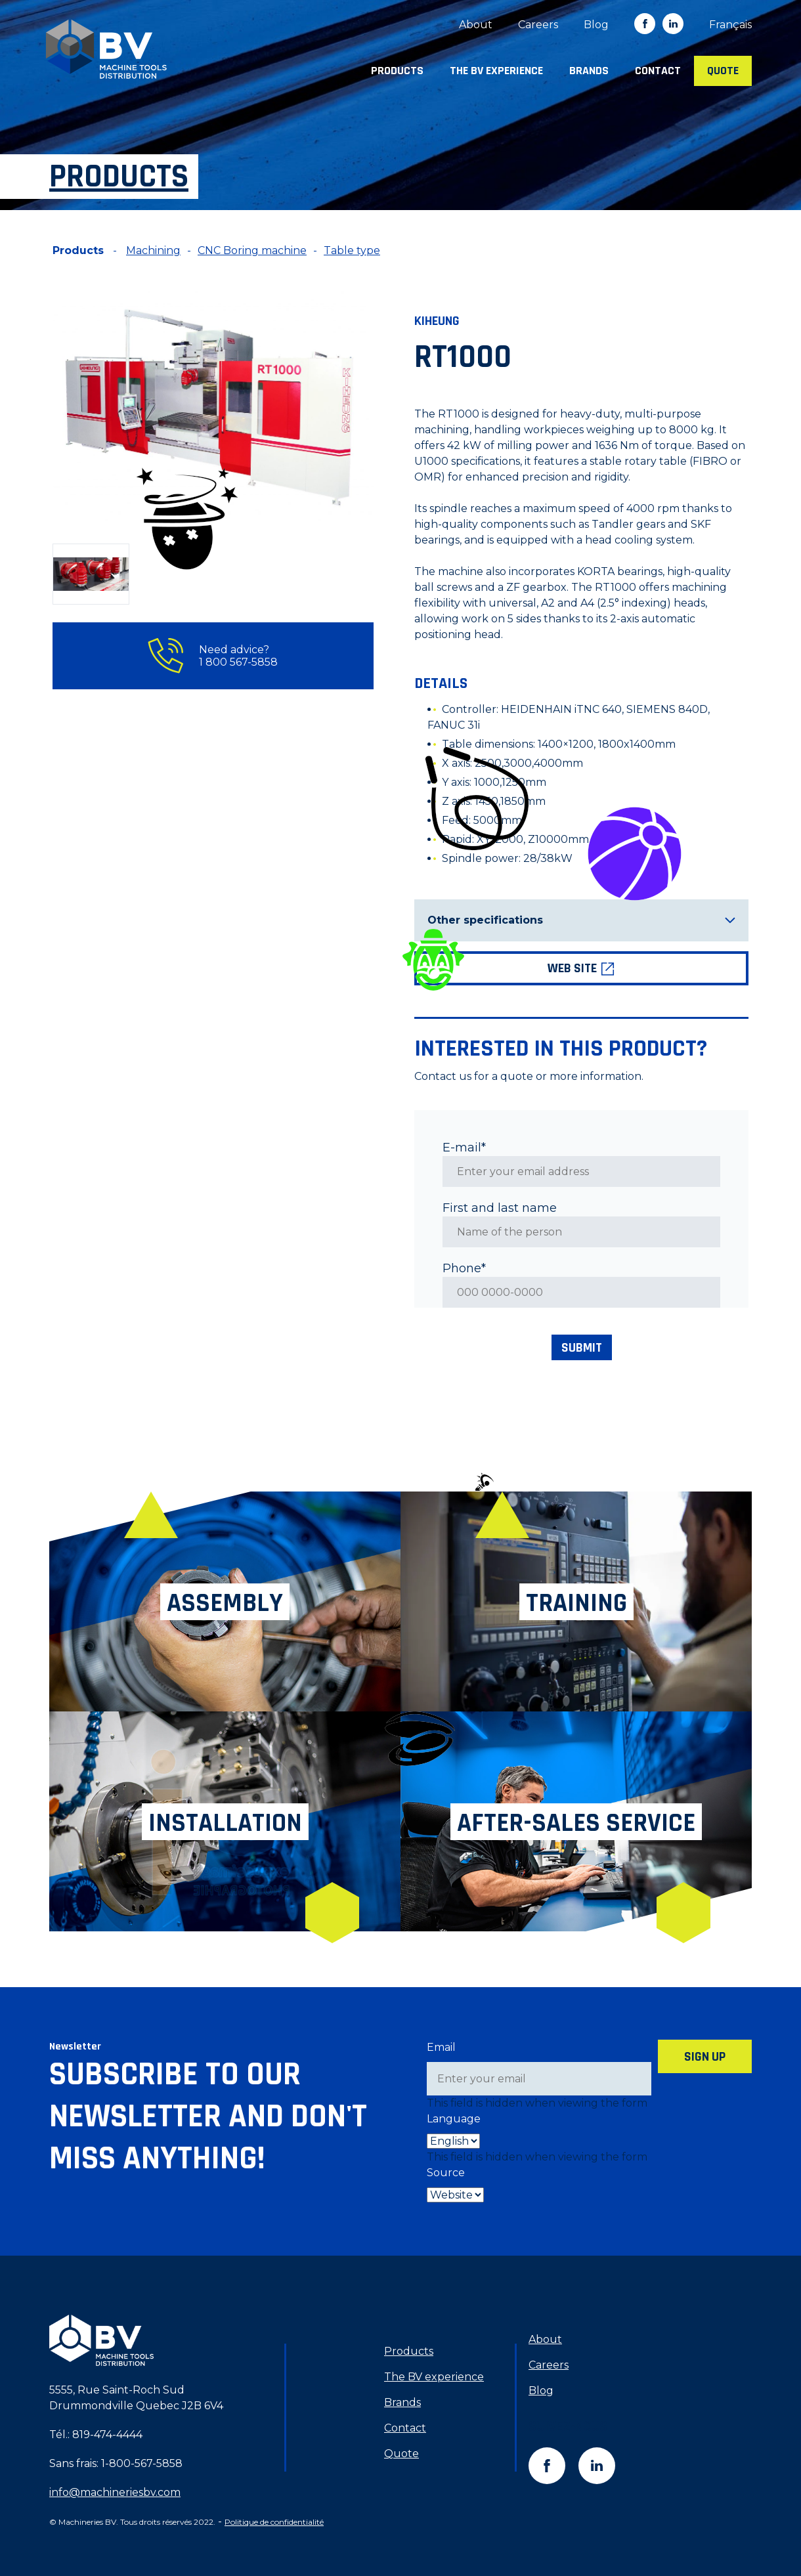 This screenshot has height=2576, width=801. Describe the element at coordinates (433, 960) in the screenshot. I see `select clown or jester character` at that location.